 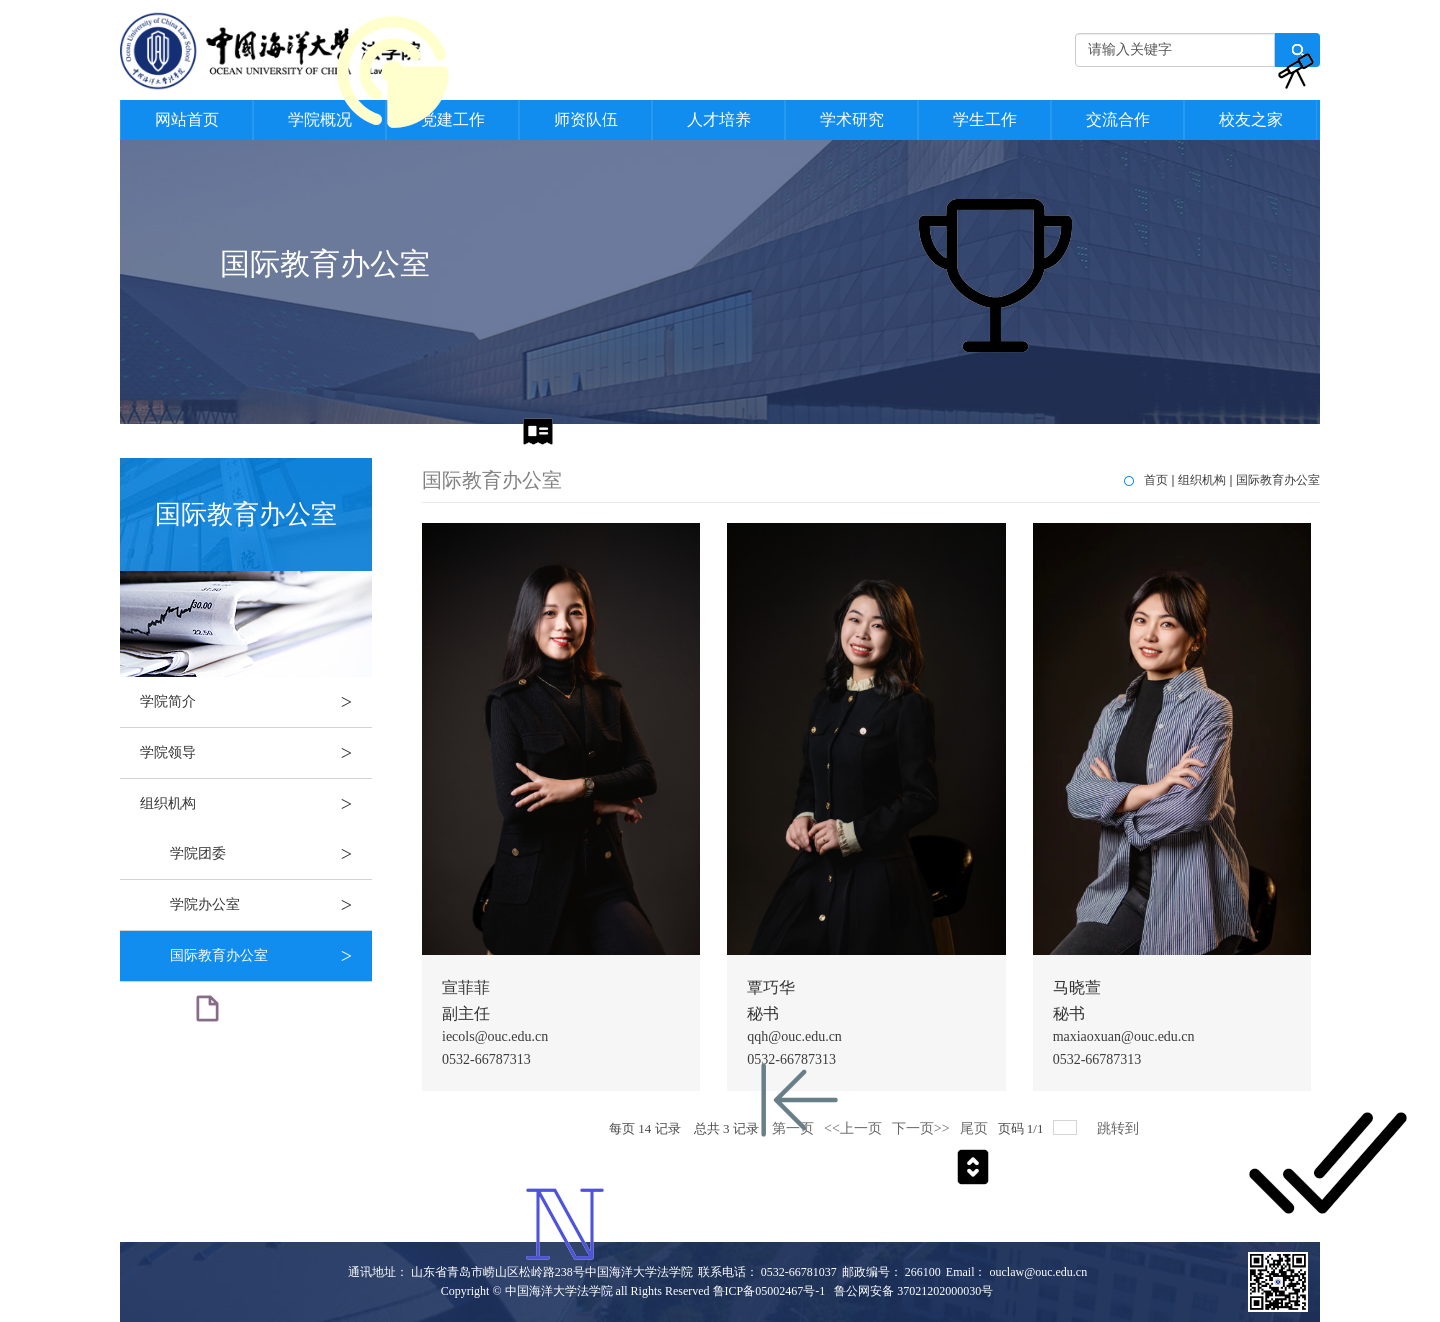 What do you see at coordinates (995, 275) in the screenshot?
I see `view achievements or awards` at bounding box center [995, 275].